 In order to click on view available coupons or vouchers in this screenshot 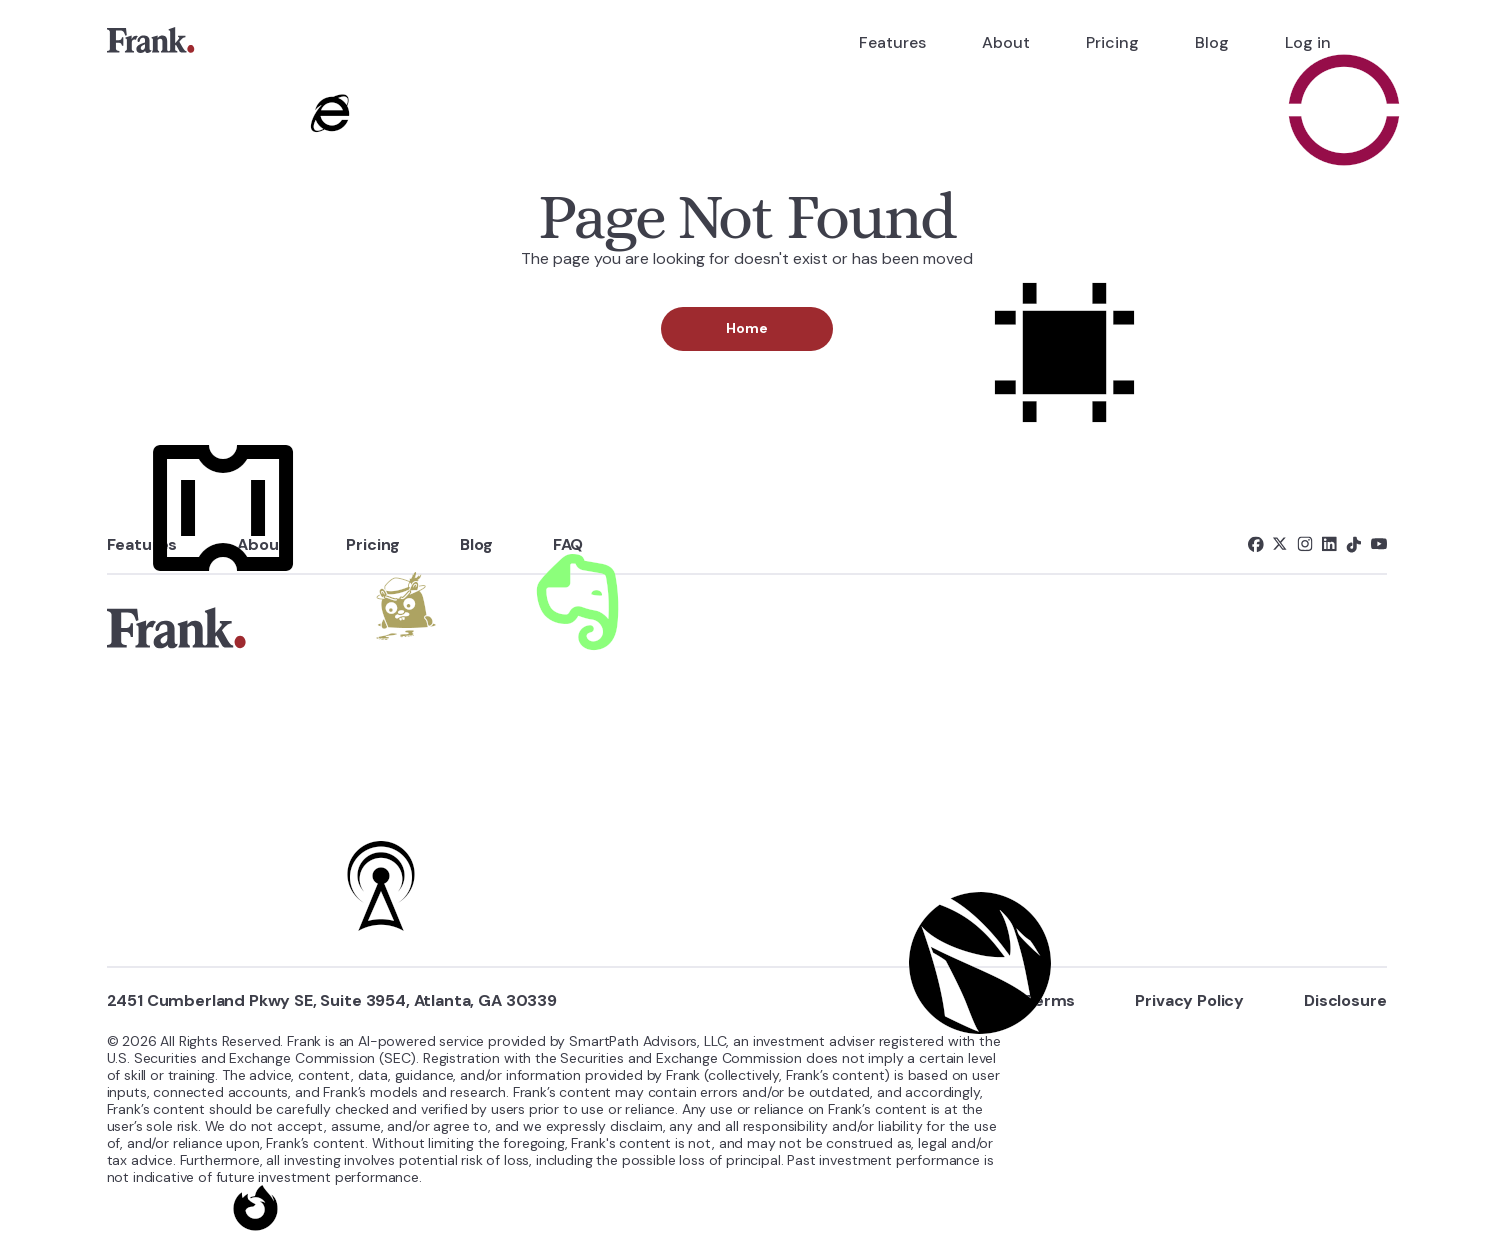, I will do `click(223, 508)`.